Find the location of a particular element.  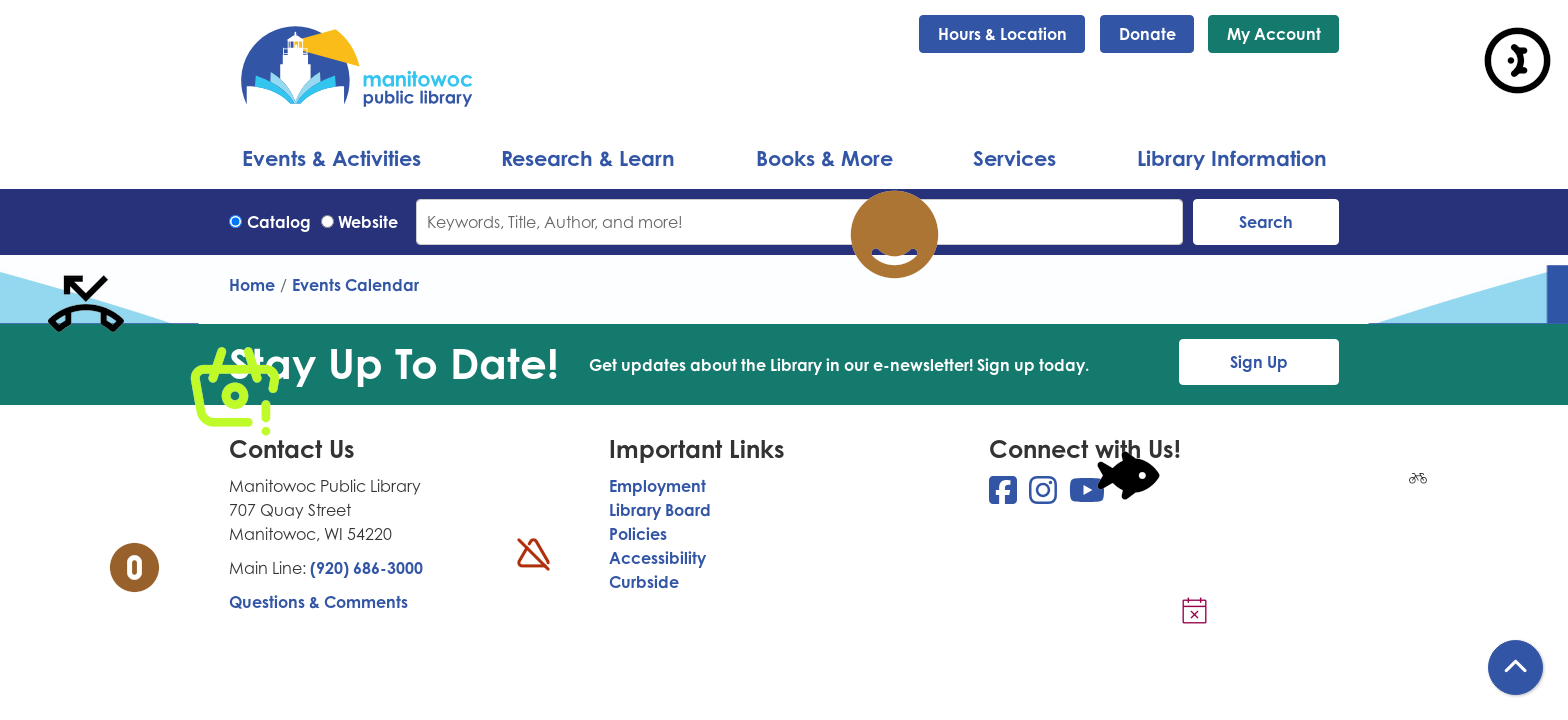

cancel or delete an event is located at coordinates (1194, 611).